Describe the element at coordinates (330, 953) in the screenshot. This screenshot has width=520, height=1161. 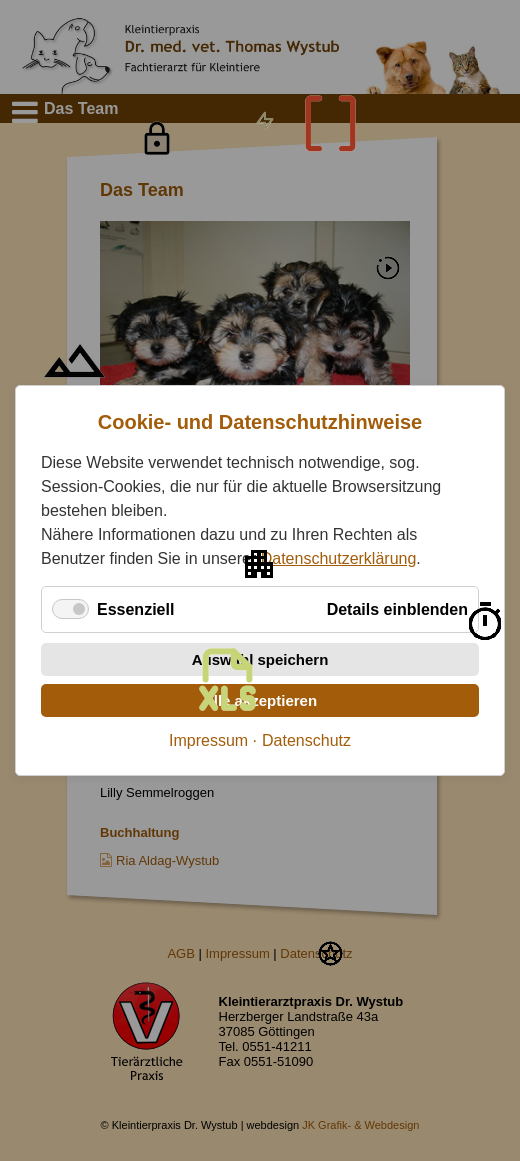
I see `view favorites or starred items` at that location.